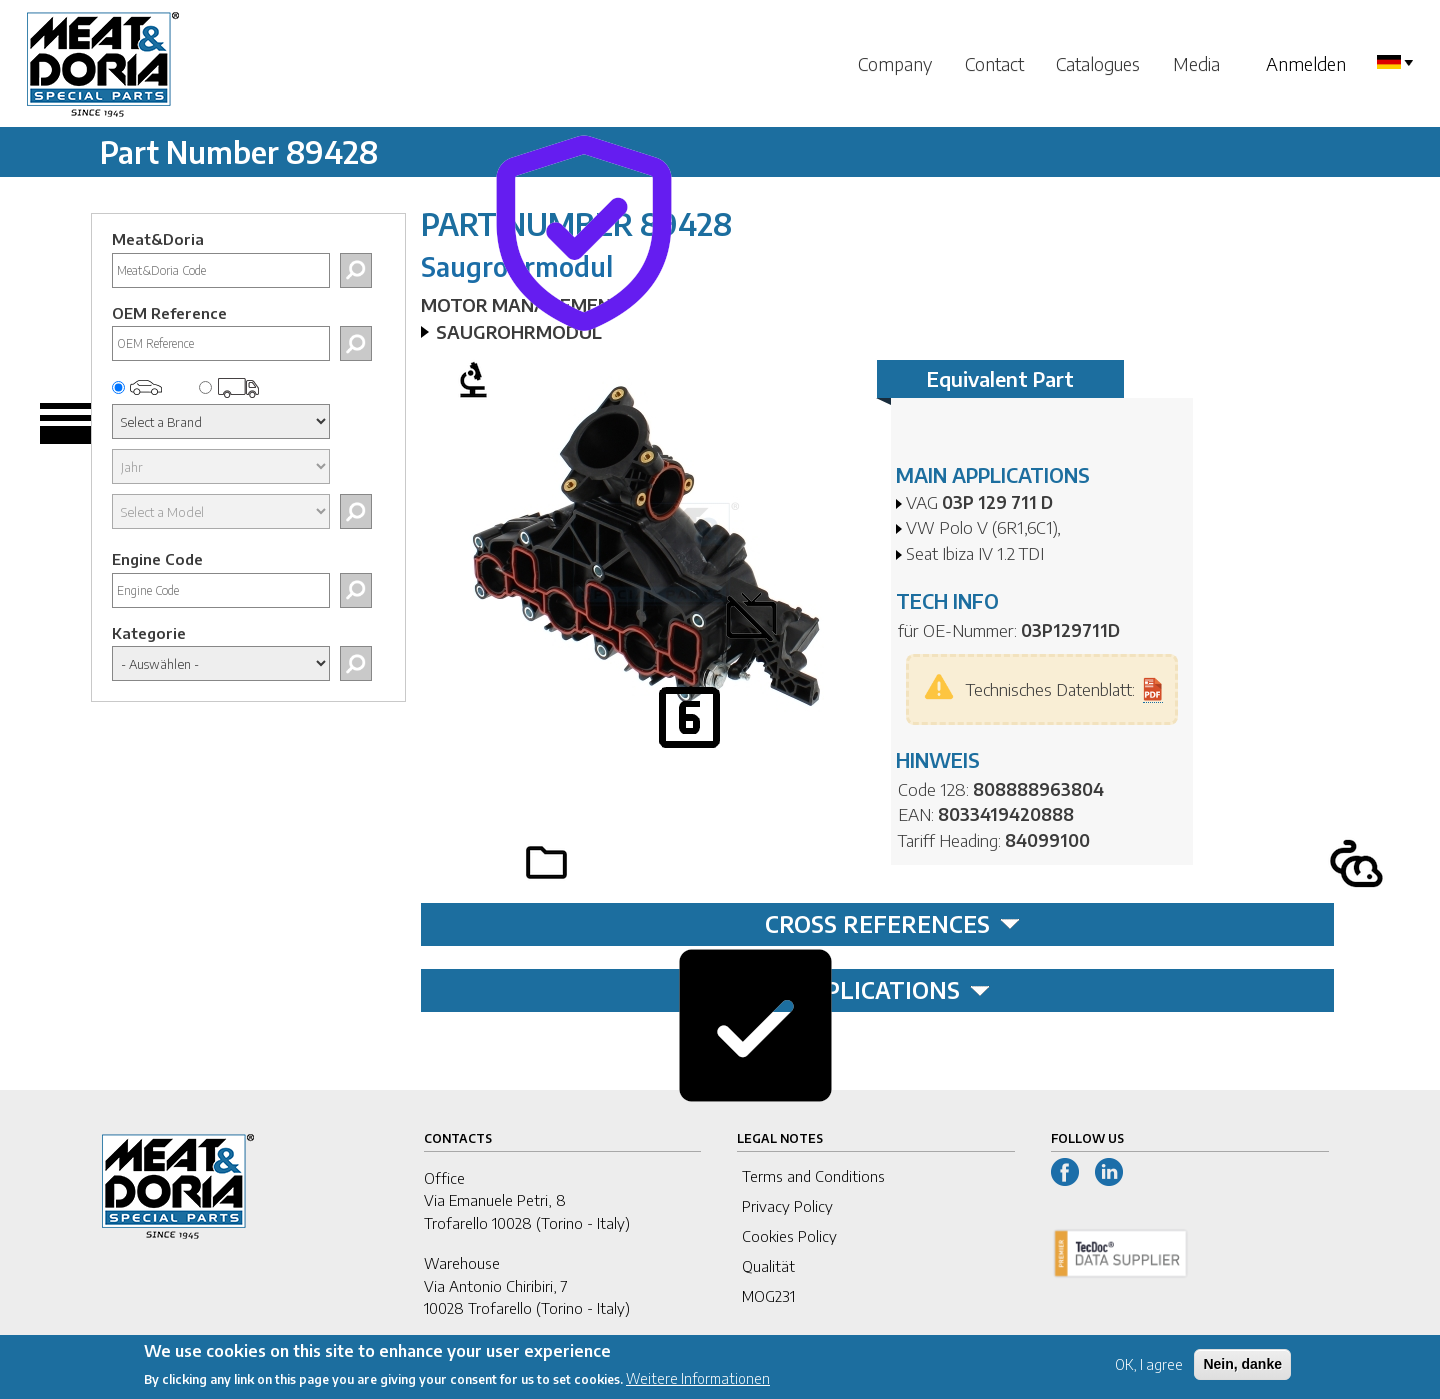 The image size is (1440, 1399). What do you see at coordinates (751, 617) in the screenshot?
I see `tv or display is currently off or unavailable` at bounding box center [751, 617].